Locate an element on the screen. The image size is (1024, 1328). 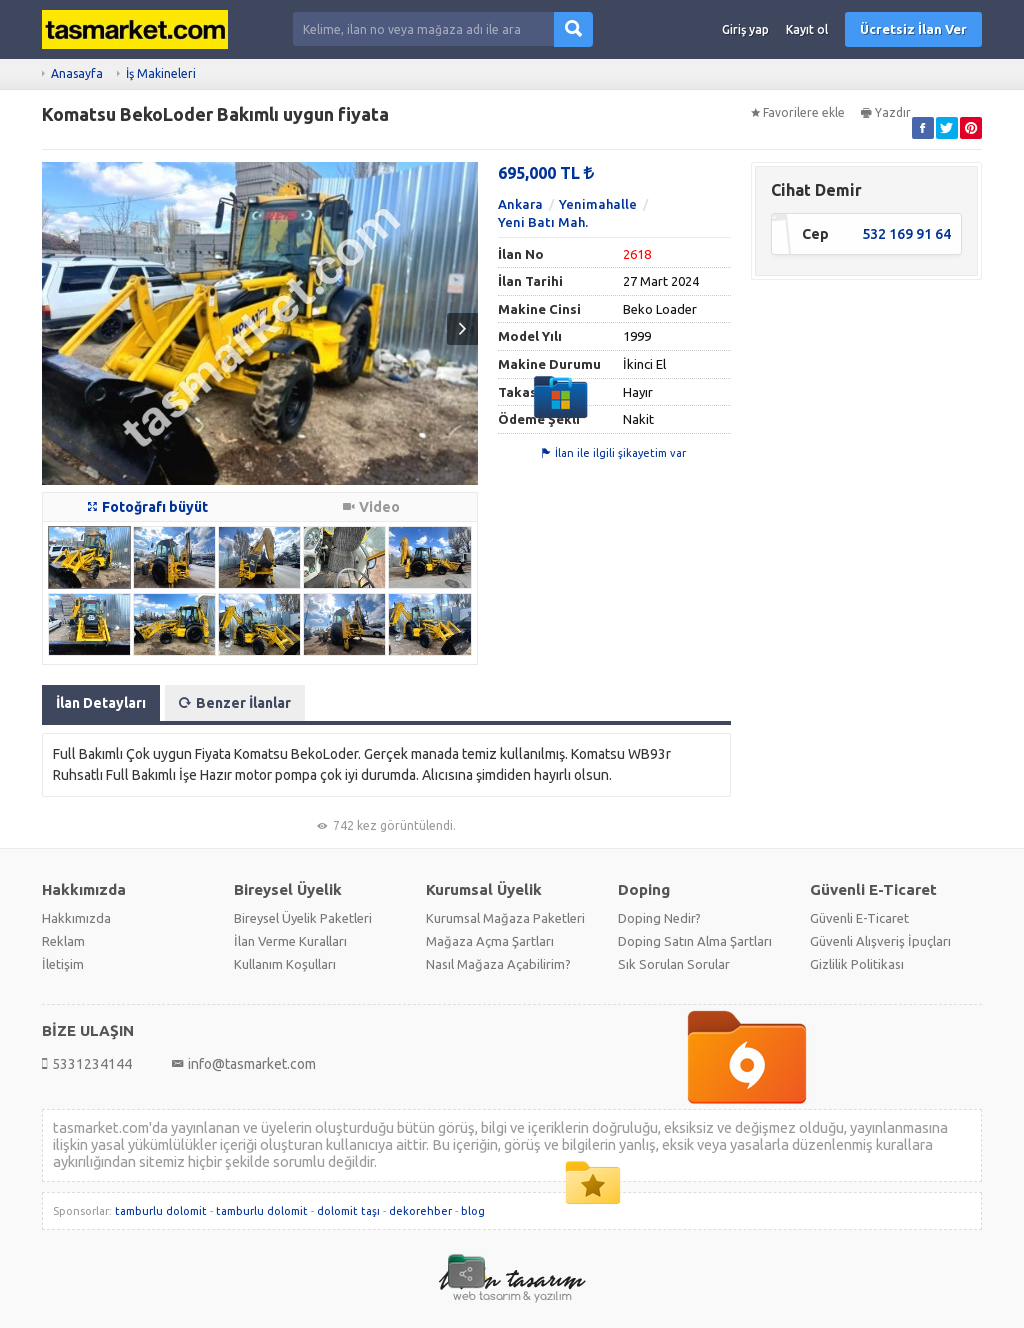
open microsoft store downloads folder is located at coordinates (560, 398).